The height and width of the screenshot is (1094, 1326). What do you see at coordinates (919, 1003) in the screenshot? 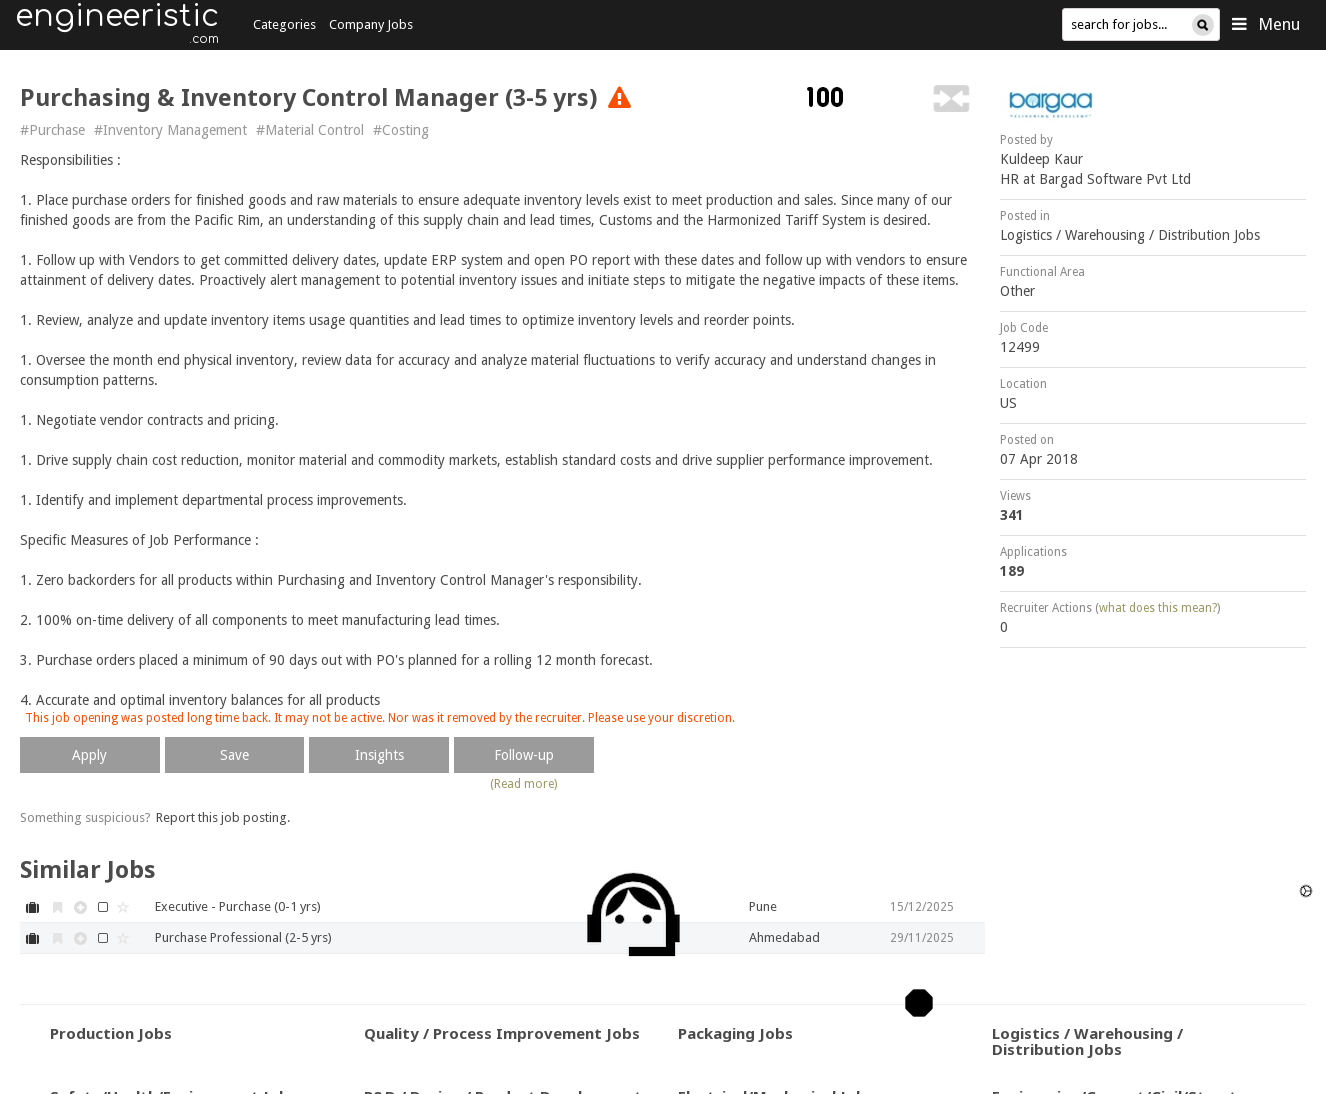
I see `indicates a stop or warning state` at bounding box center [919, 1003].